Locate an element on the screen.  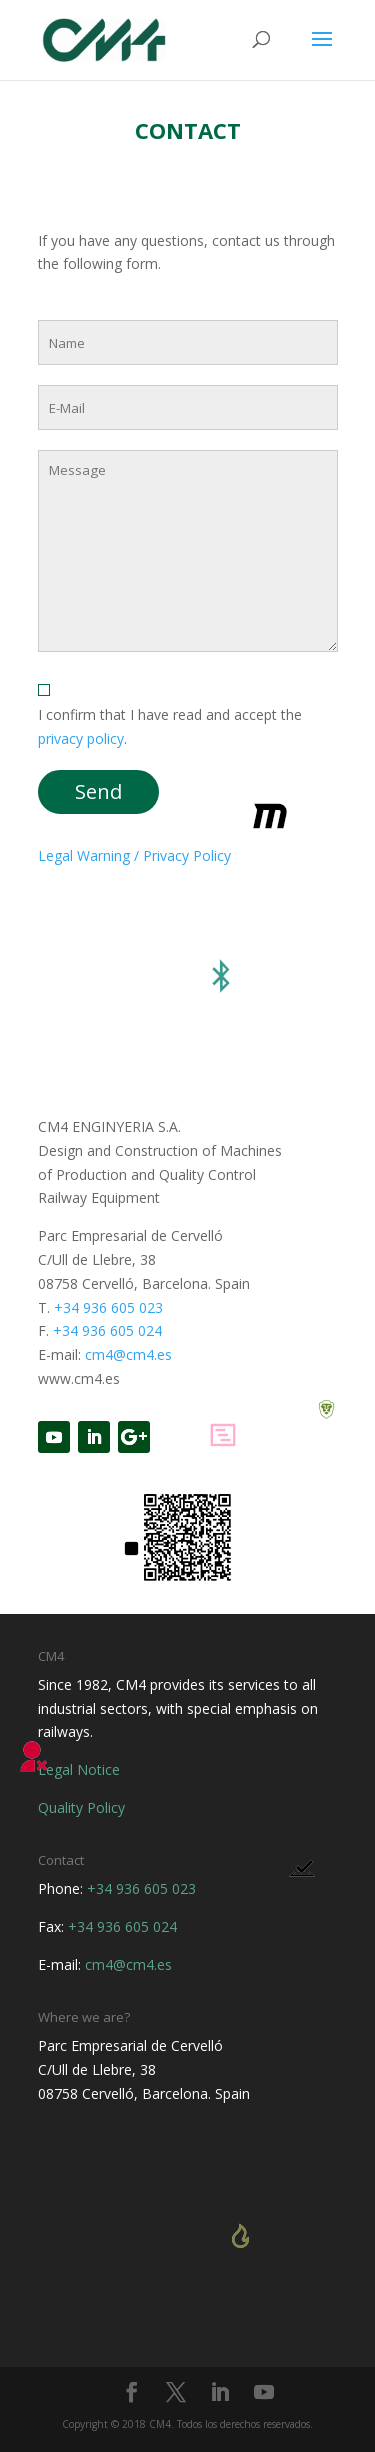
testcafe automated testing framework logo is located at coordinates (302, 1868).